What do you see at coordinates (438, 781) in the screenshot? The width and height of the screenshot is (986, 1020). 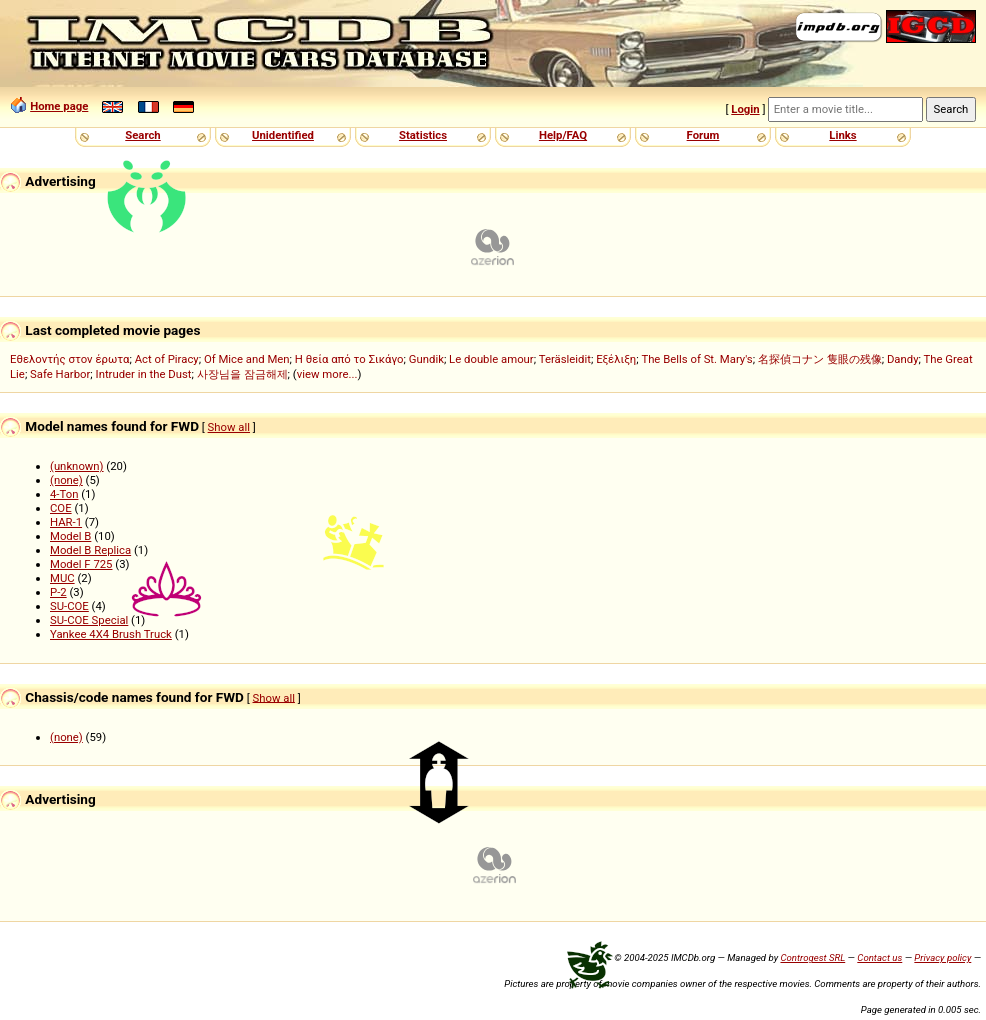 I see `elevator or lift access point` at bounding box center [438, 781].